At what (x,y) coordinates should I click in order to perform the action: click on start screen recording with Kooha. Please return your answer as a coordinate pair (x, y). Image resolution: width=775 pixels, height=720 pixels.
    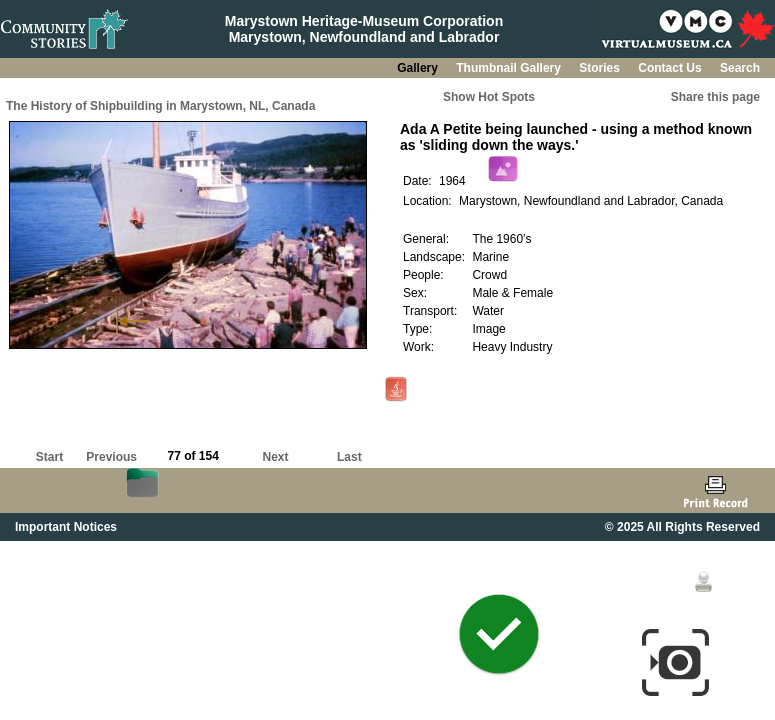
    Looking at the image, I should click on (675, 662).